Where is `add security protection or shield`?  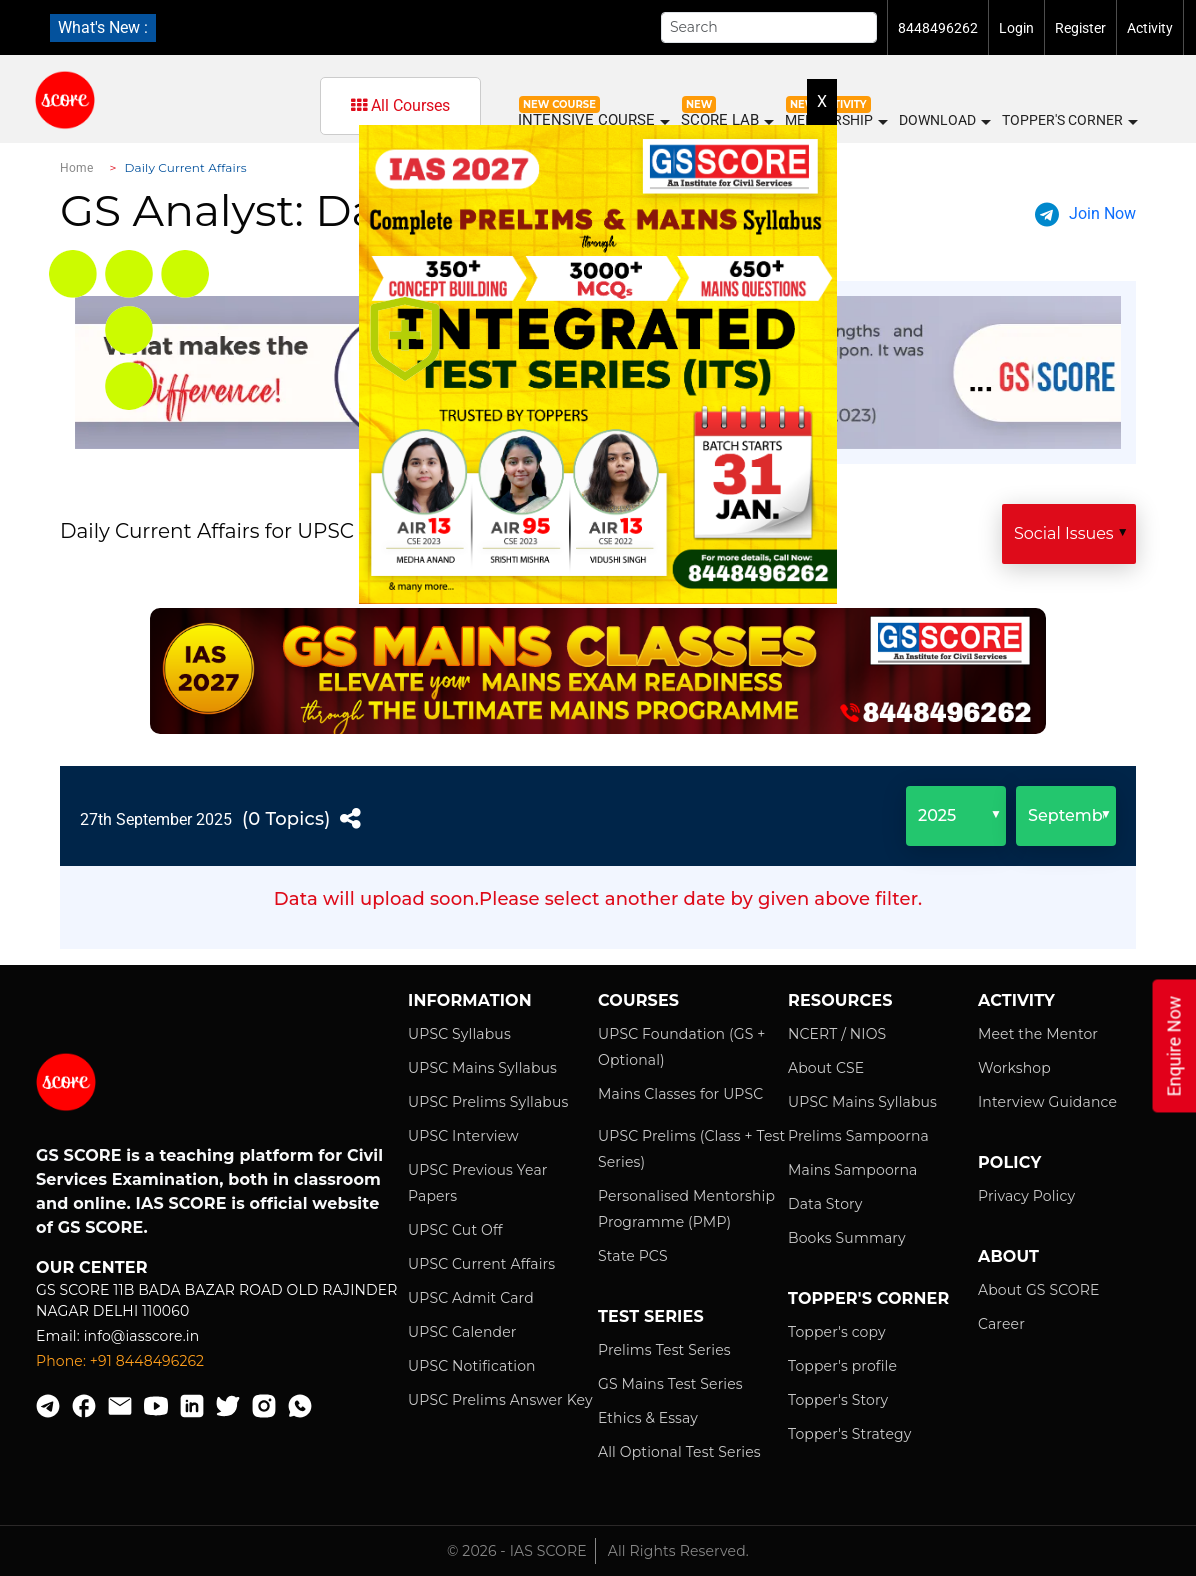
add security protection or shield is located at coordinates (405, 339).